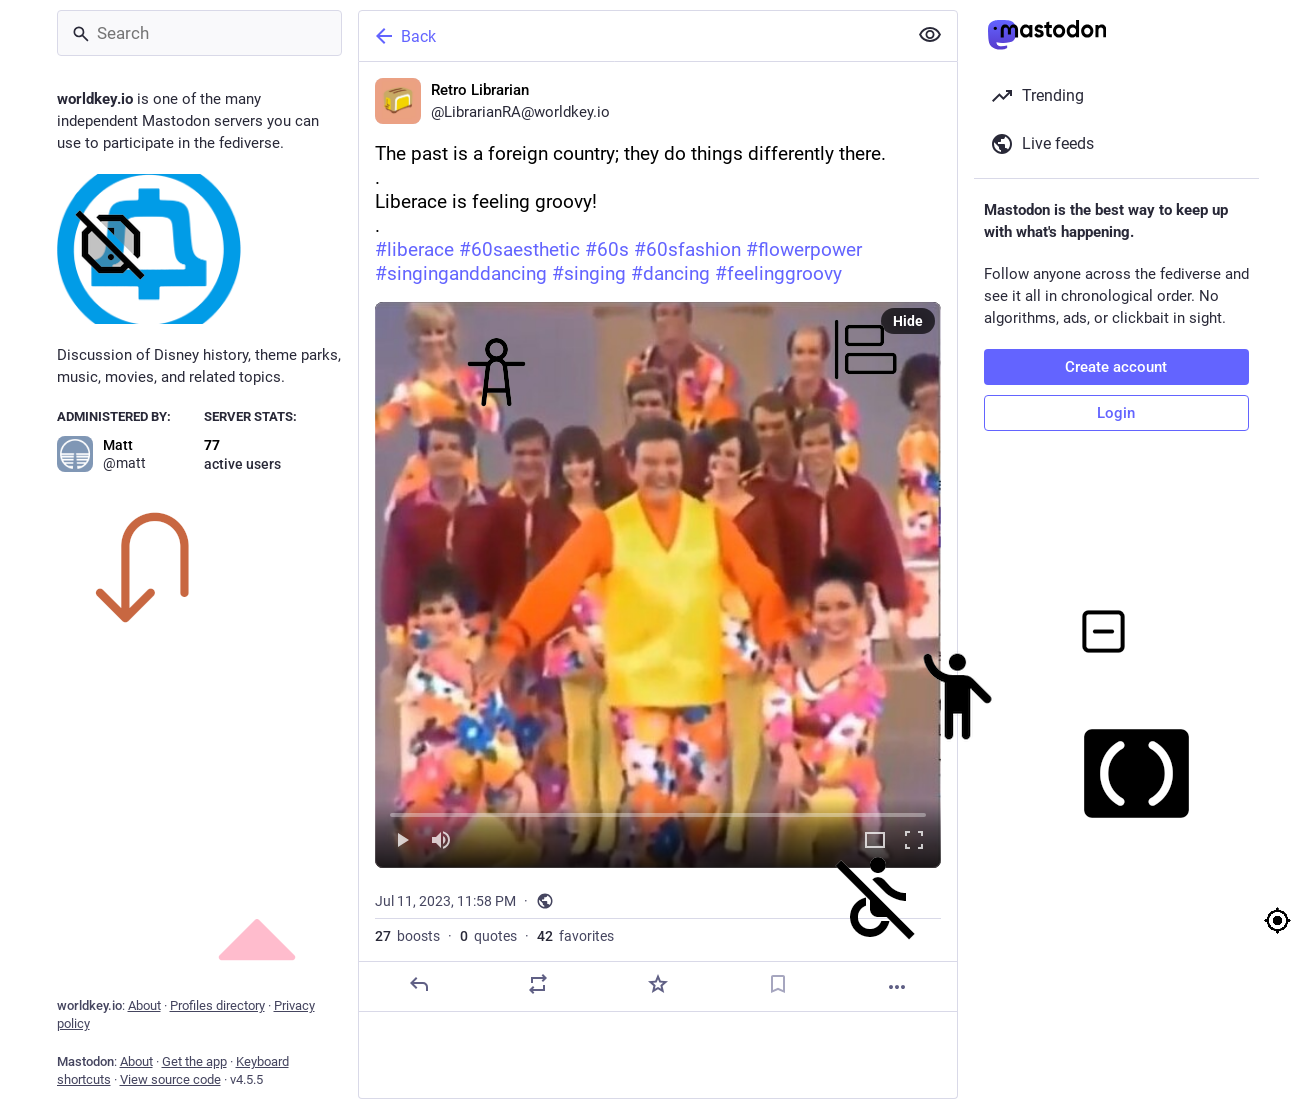 The height and width of the screenshot is (1109, 1315). What do you see at coordinates (878, 897) in the screenshot?
I see `indicates location or feature is not wheelchair accessible` at bounding box center [878, 897].